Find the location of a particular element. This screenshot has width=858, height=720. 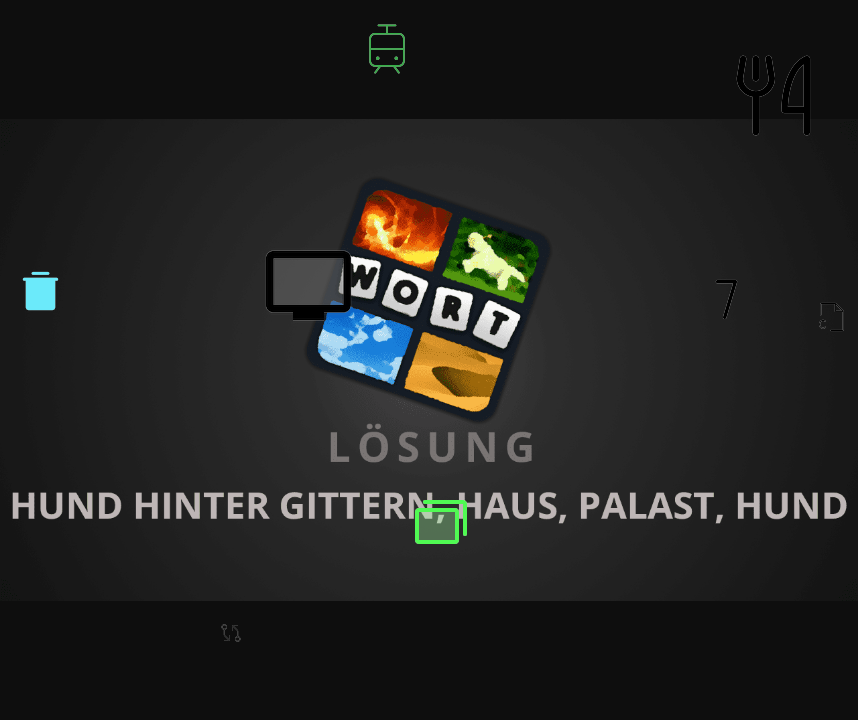

view file differences in version control is located at coordinates (231, 633).